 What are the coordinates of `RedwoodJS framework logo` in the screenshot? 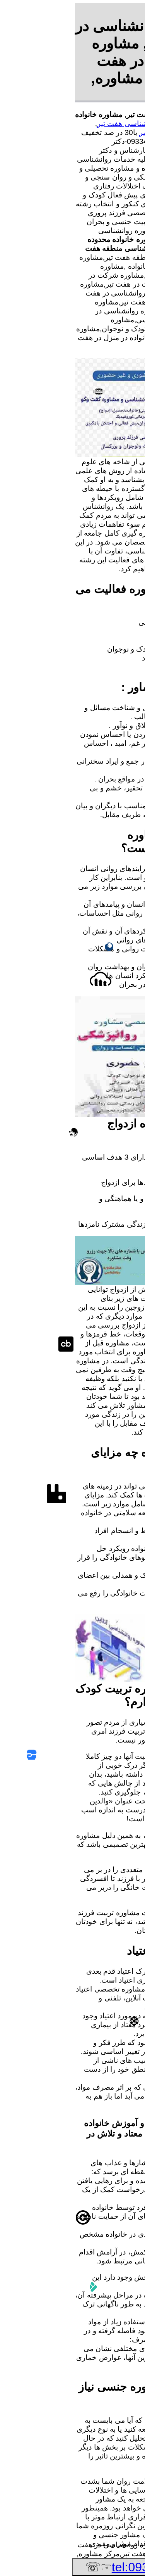 It's located at (134, 2021).